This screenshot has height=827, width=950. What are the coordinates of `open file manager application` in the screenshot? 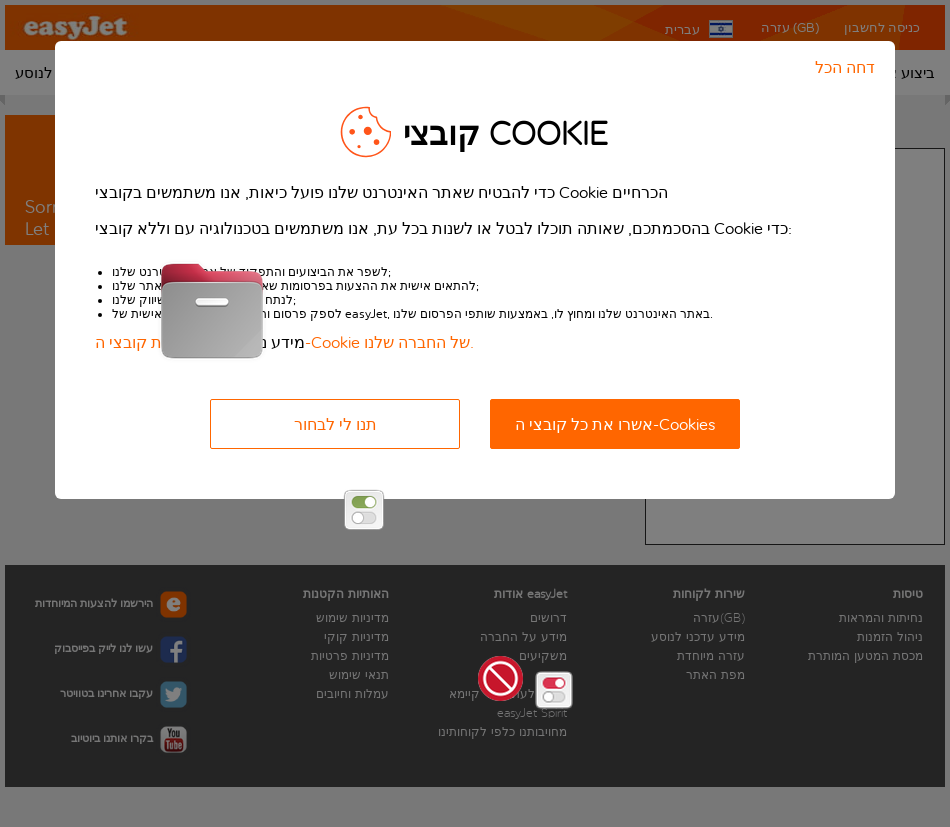 It's located at (212, 311).